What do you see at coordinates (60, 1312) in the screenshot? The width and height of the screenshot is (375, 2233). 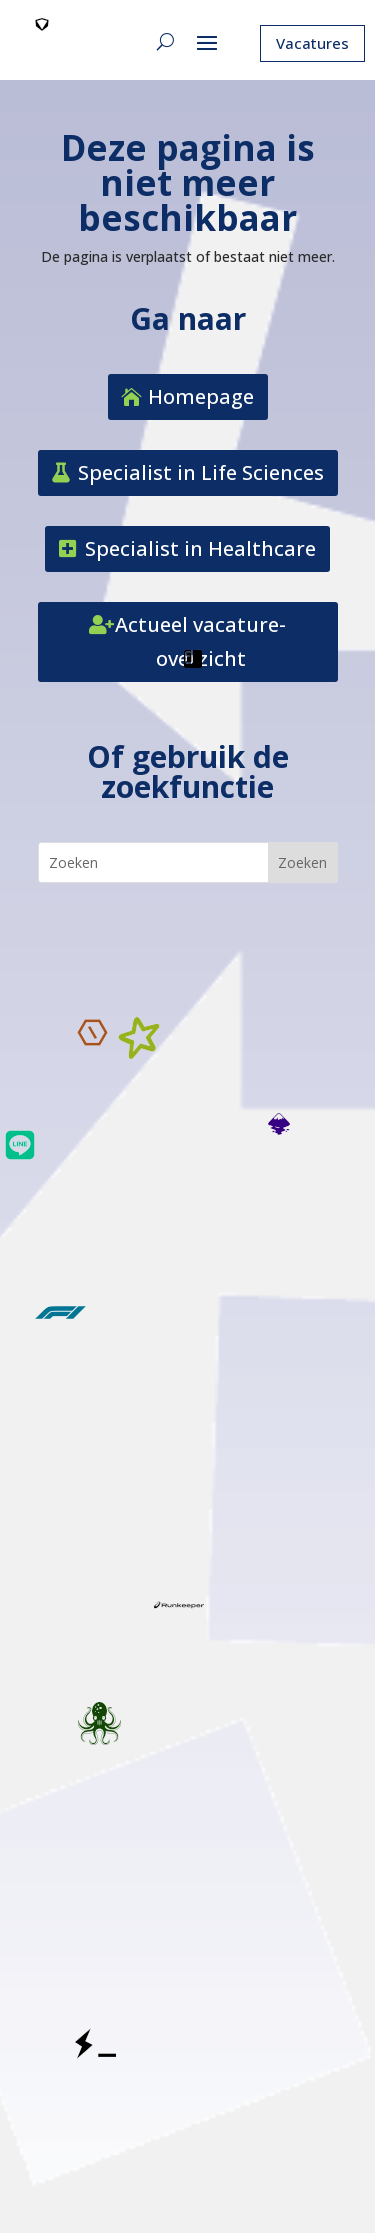 I see `open the Formula 1 app or website` at bounding box center [60, 1312].